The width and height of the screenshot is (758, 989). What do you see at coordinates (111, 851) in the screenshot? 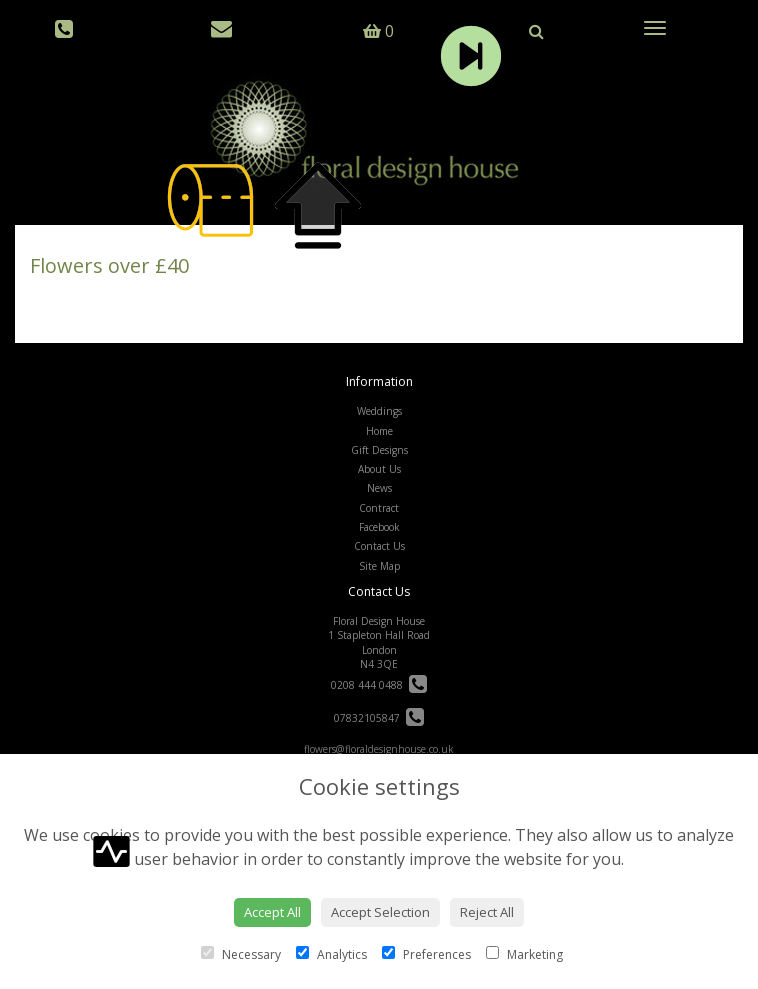
I see `view health or heart rate data` at bounding box center [111, 851].